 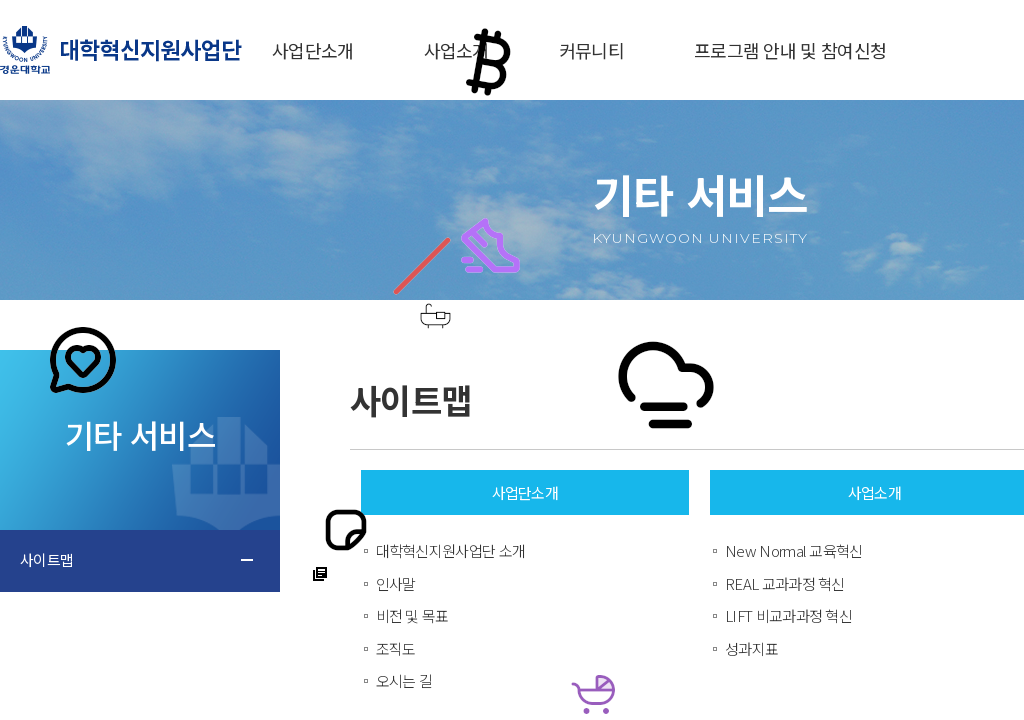 I want to click on view bitcoin wallet or balance, so click(x=489, y=62).